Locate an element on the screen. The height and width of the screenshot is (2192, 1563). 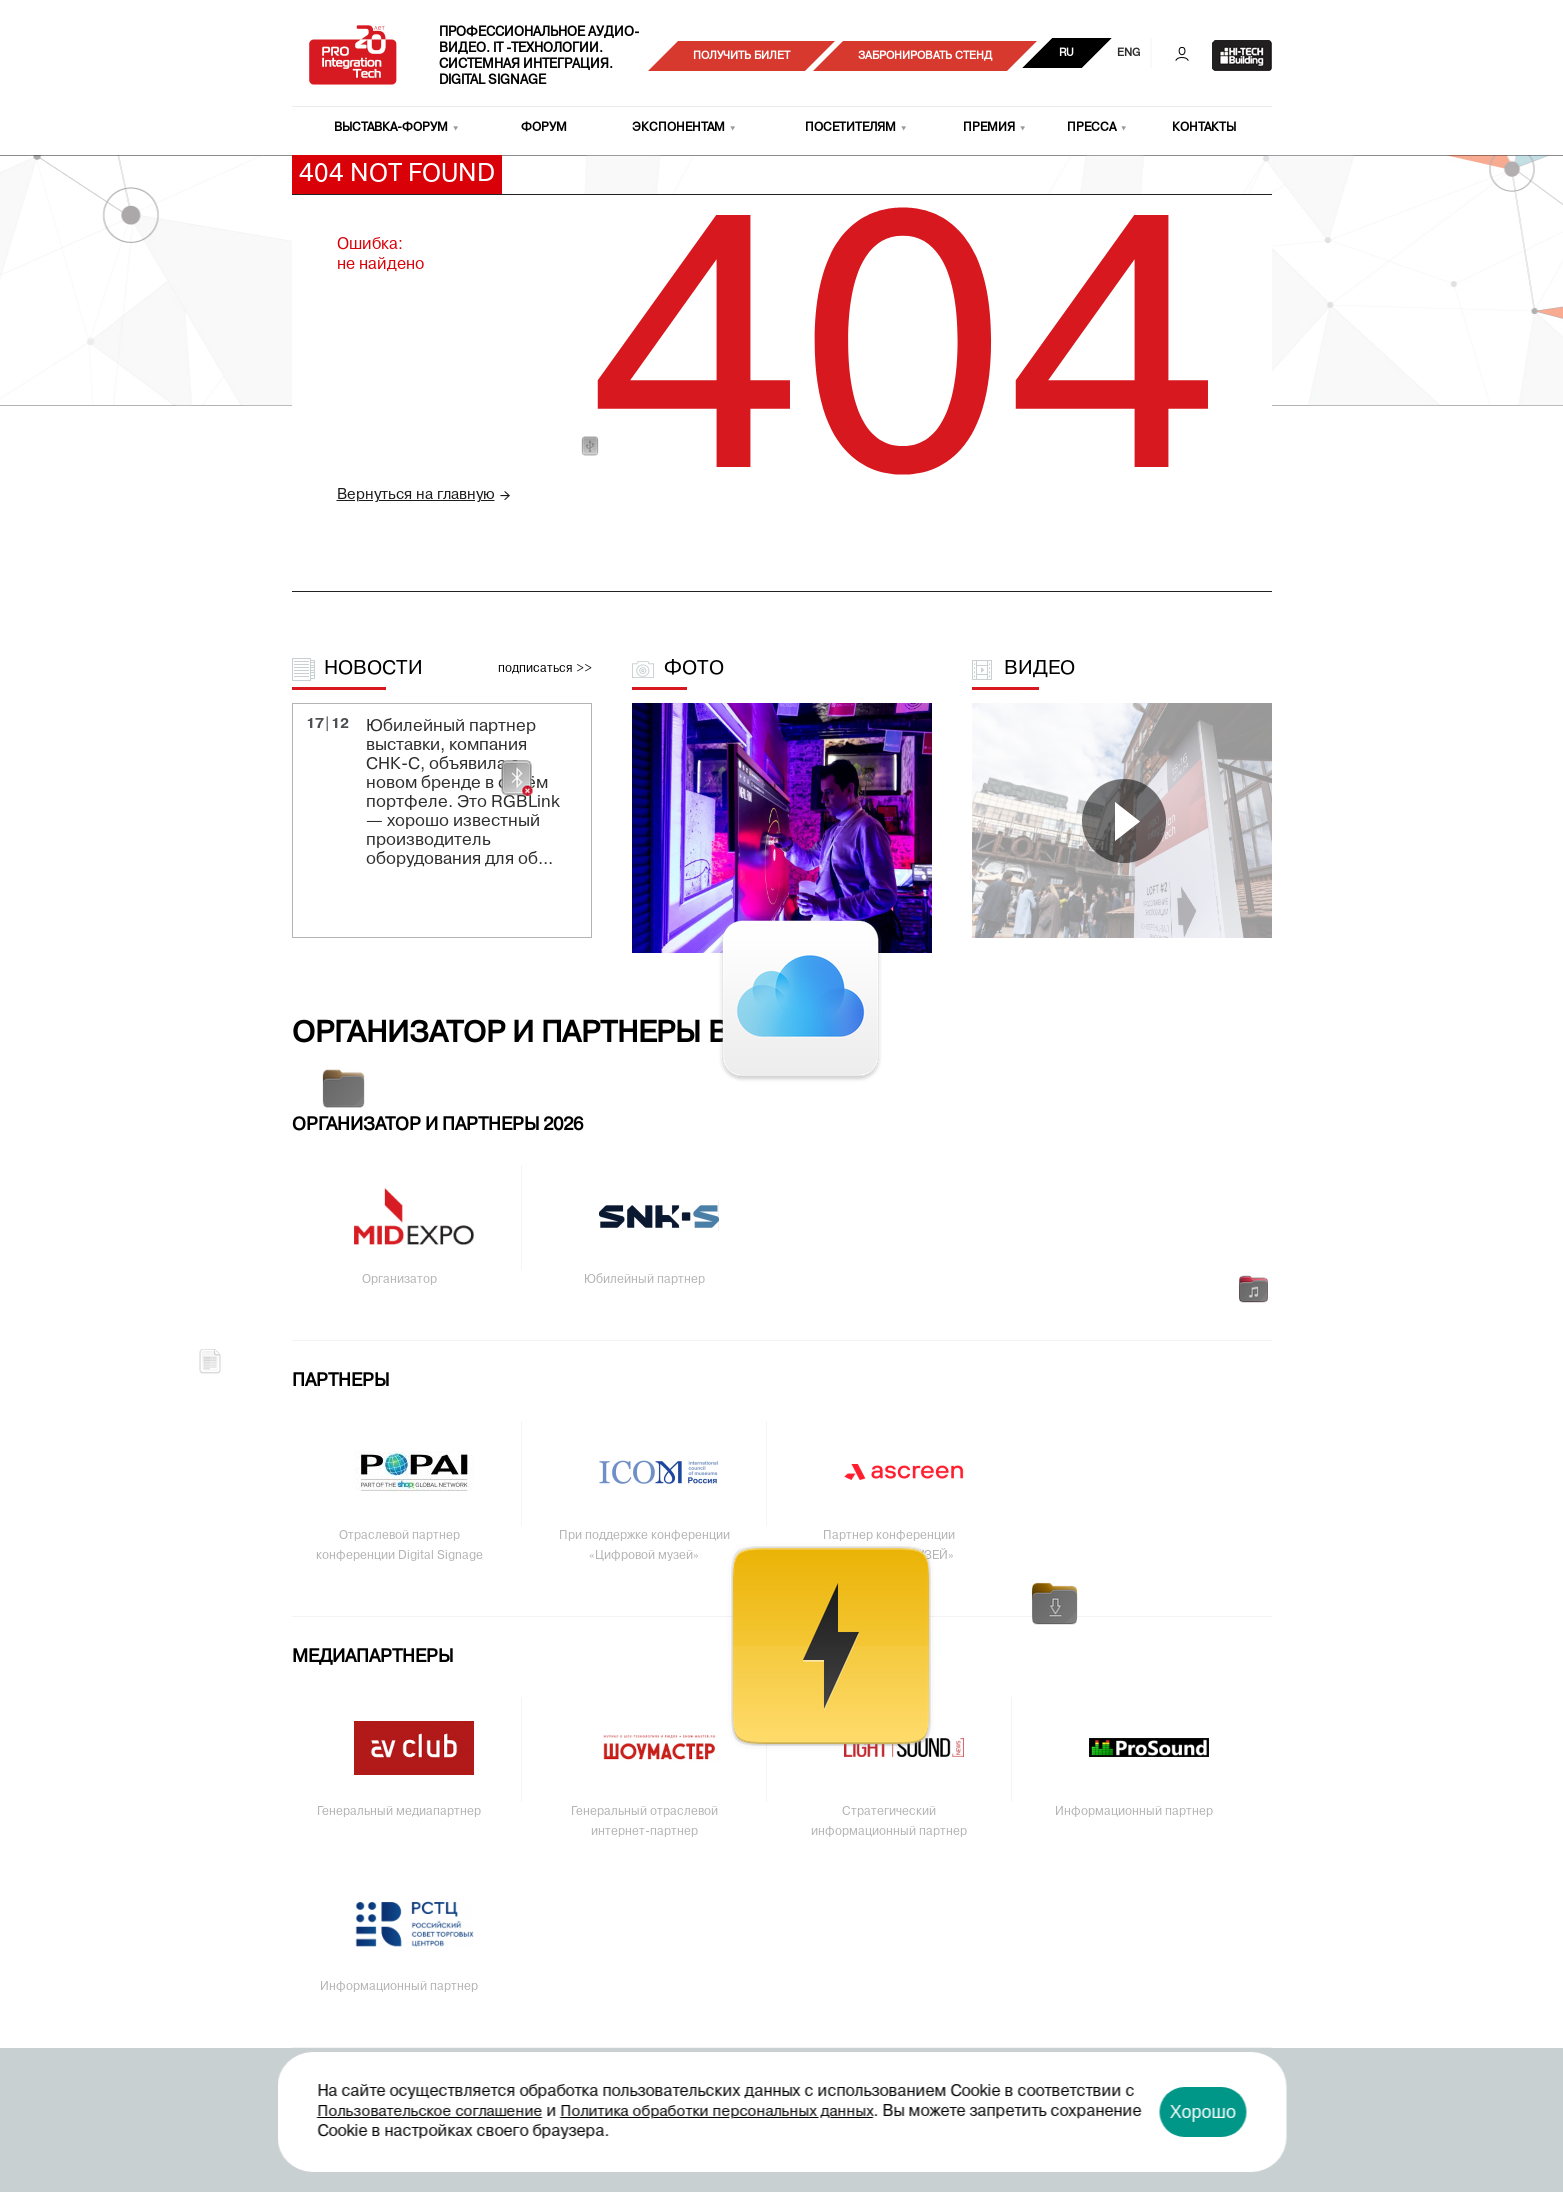
open your music folder is located at coordinates (1253, 1288).